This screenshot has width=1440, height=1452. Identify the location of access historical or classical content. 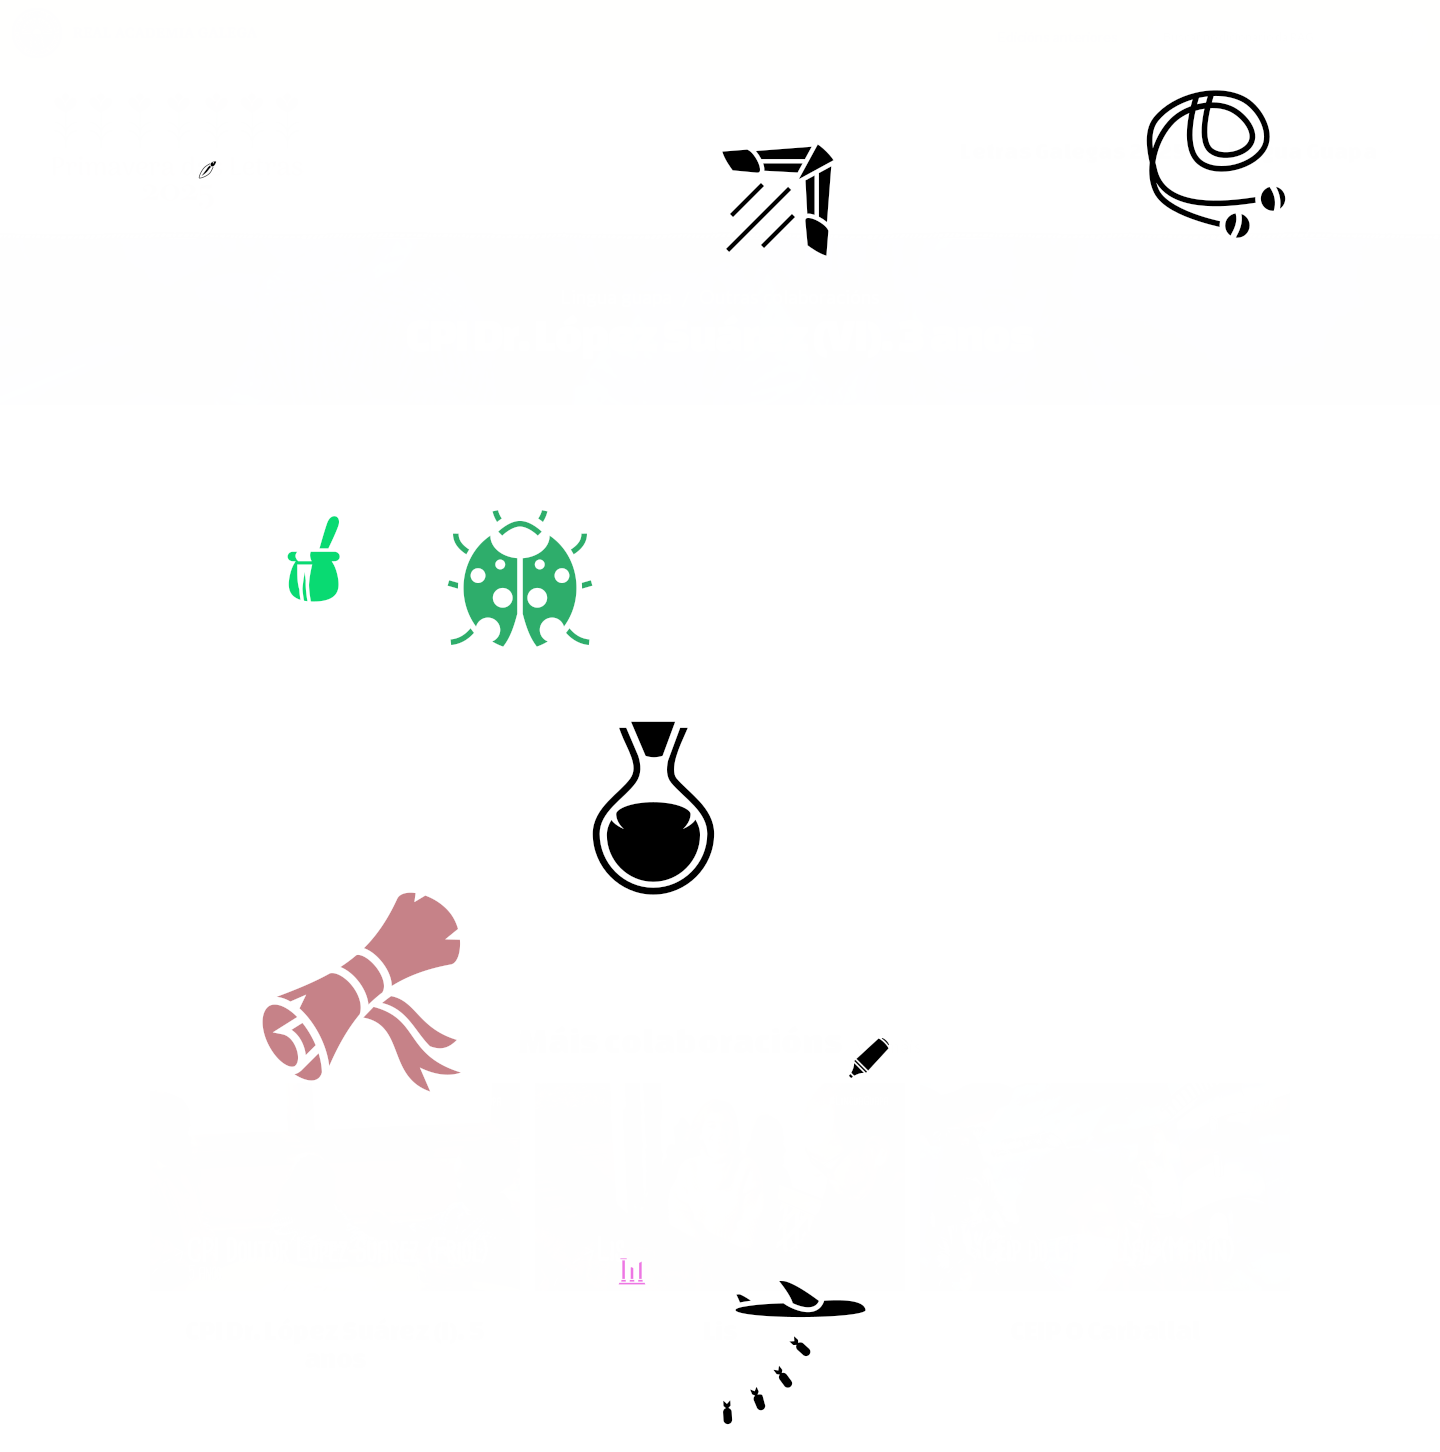
(632, 1271).